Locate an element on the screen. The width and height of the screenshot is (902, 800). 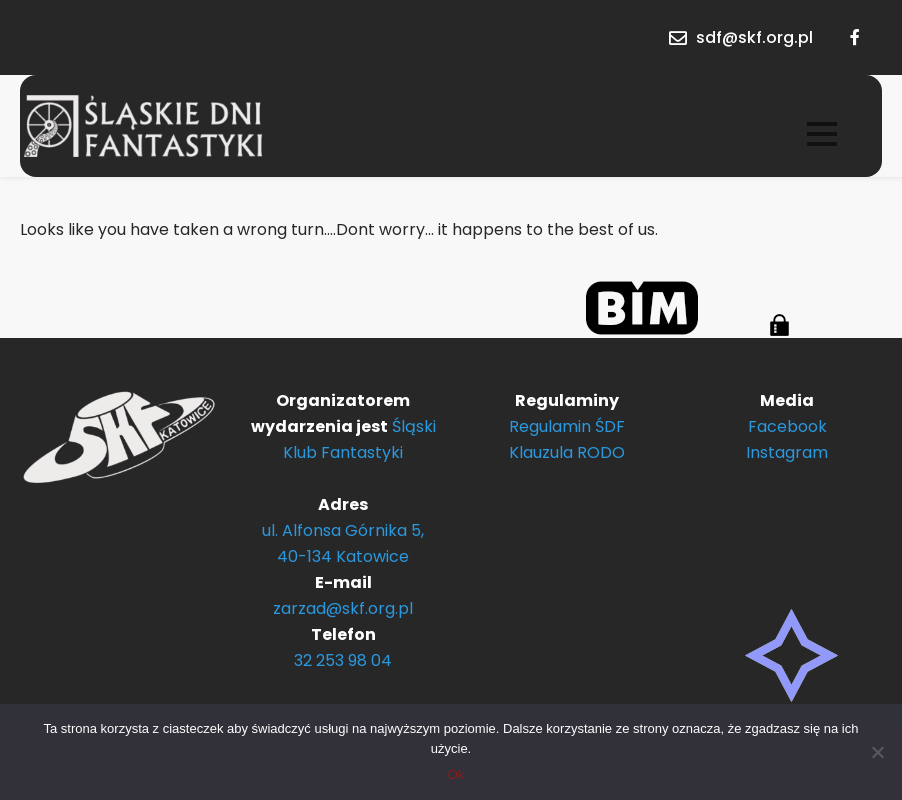
access a private git repository is located at coordinates (779, 325).